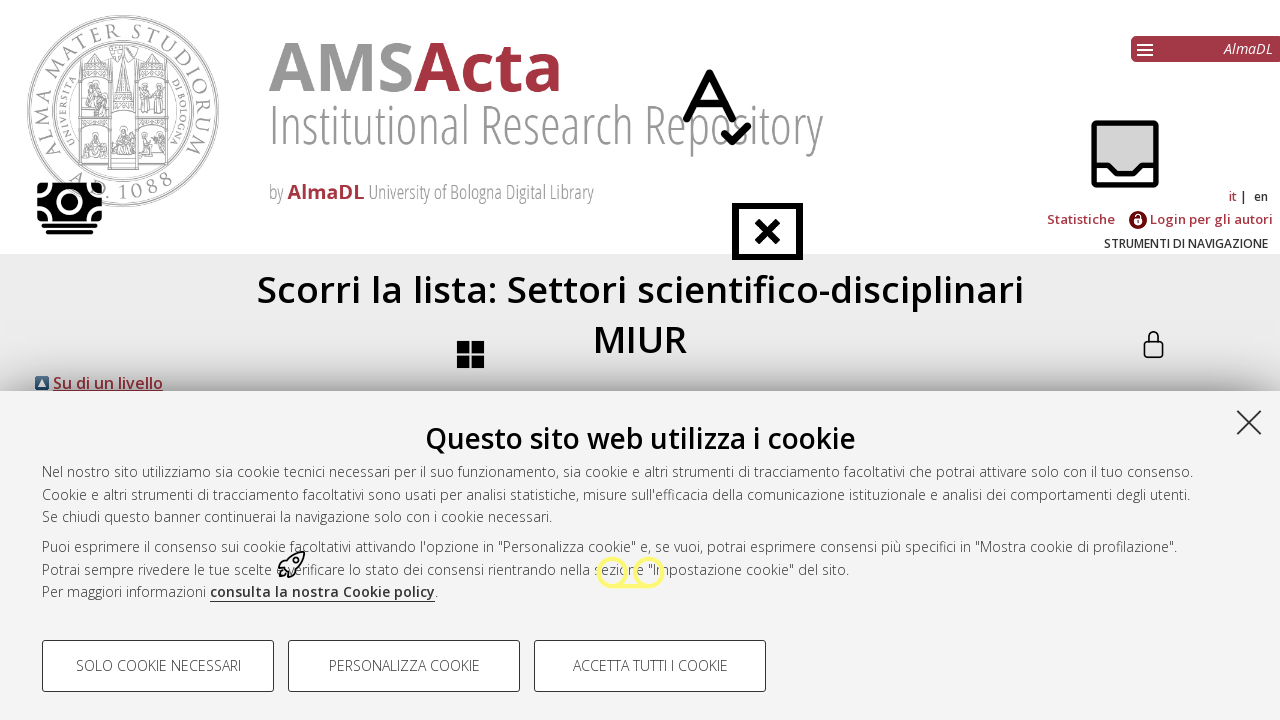 This screenshot has height=720, width=1280. Describe the element at coordinates (630, 572) in the screenshot. I see `access voicemail messages` at that location.